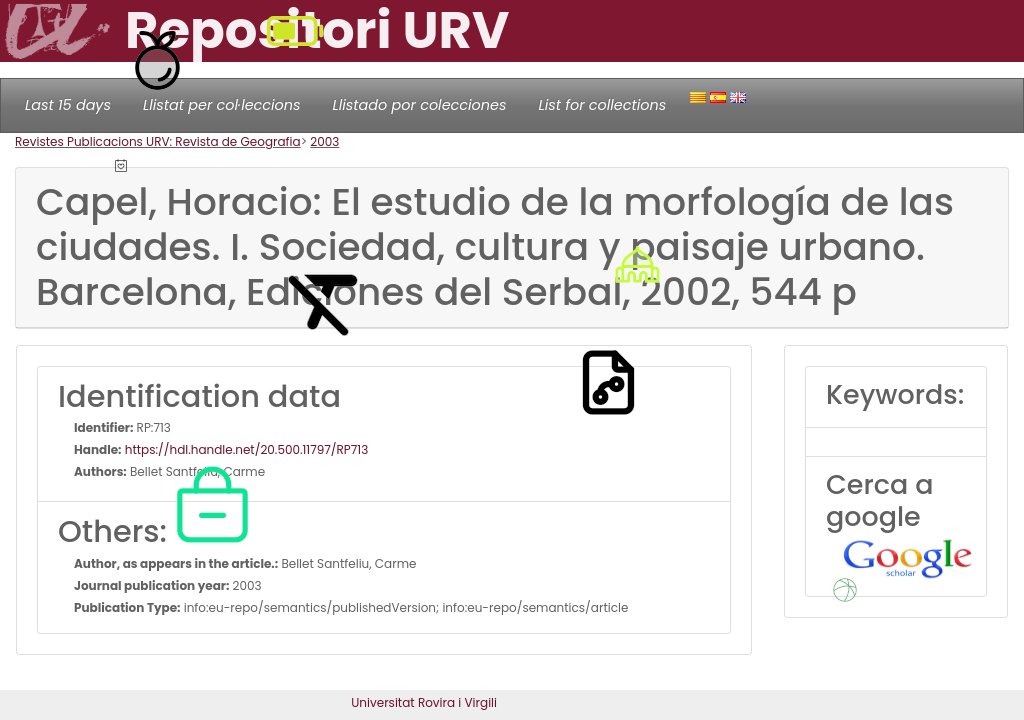 This screenshot has width=1024, height=720. I want to click on find nearby mosques, so click(637, 266).